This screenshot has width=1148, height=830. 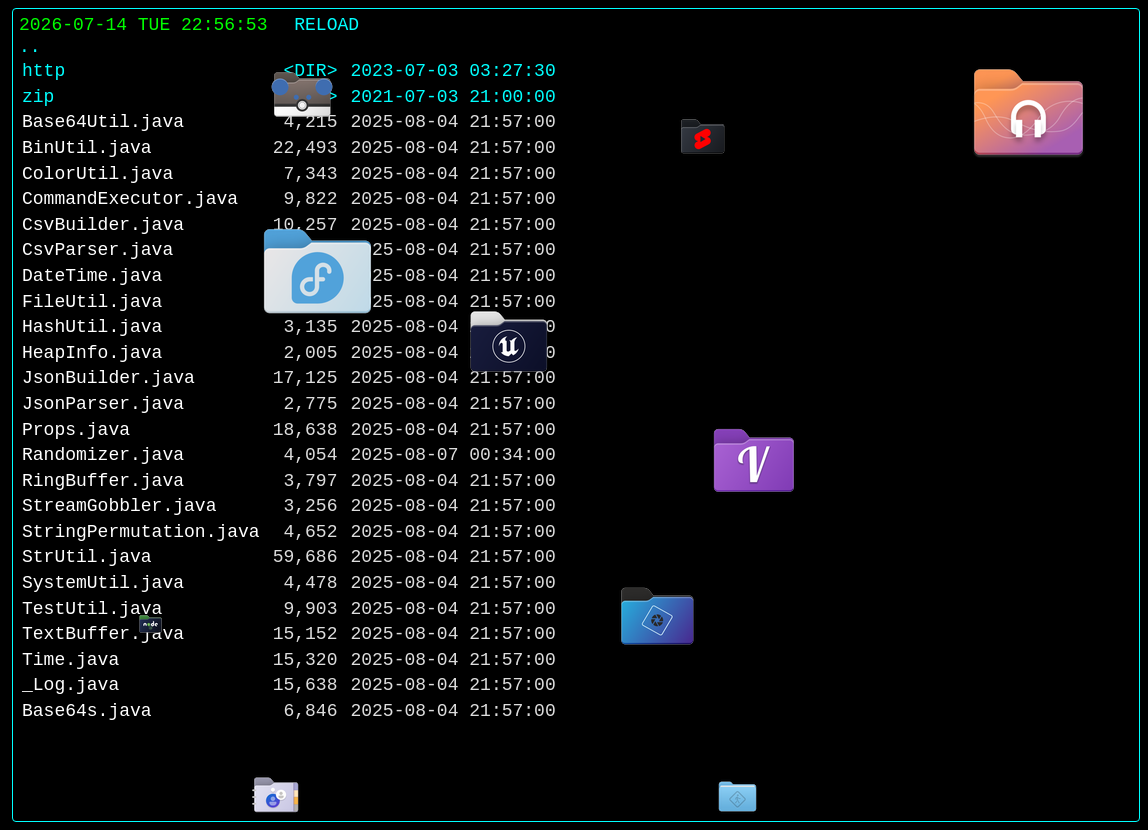 What do you see at coordinates (737, 796) in the screenshot?
I see `access your public folder` at bounding box center [737, 796].